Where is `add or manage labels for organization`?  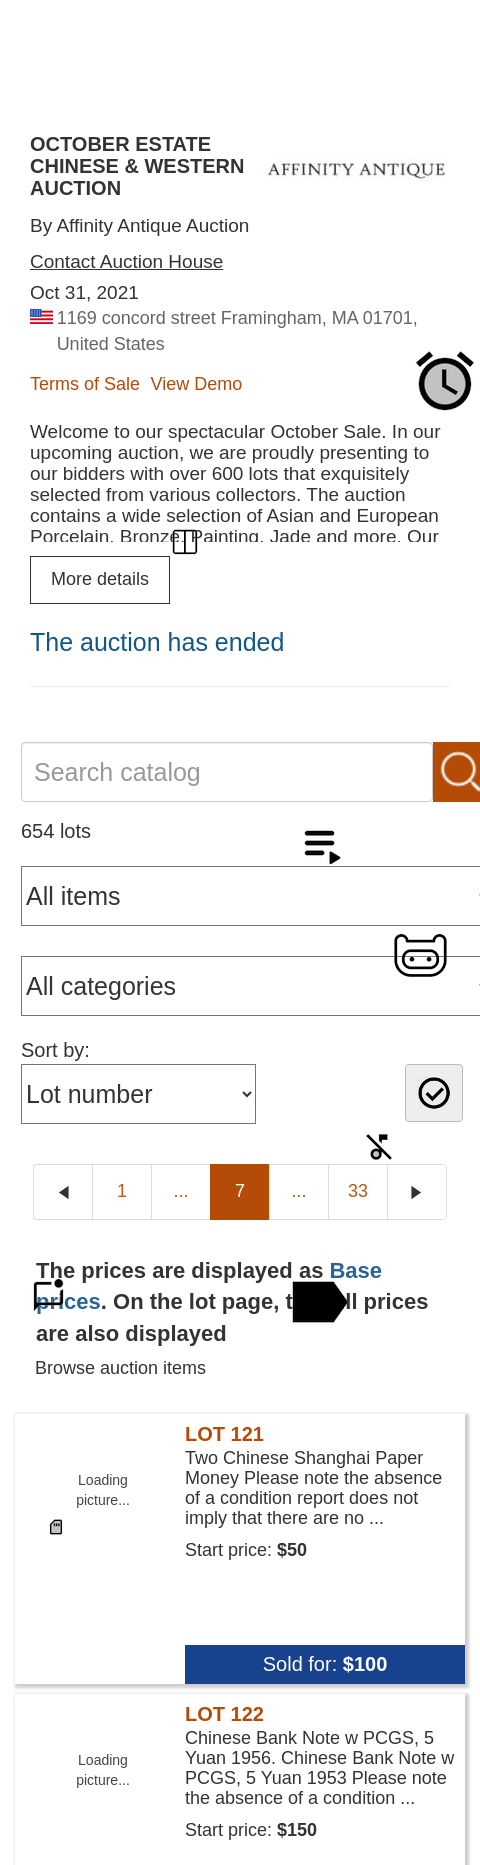 add or manage labels for organization is located at coordinates (319, 1302).